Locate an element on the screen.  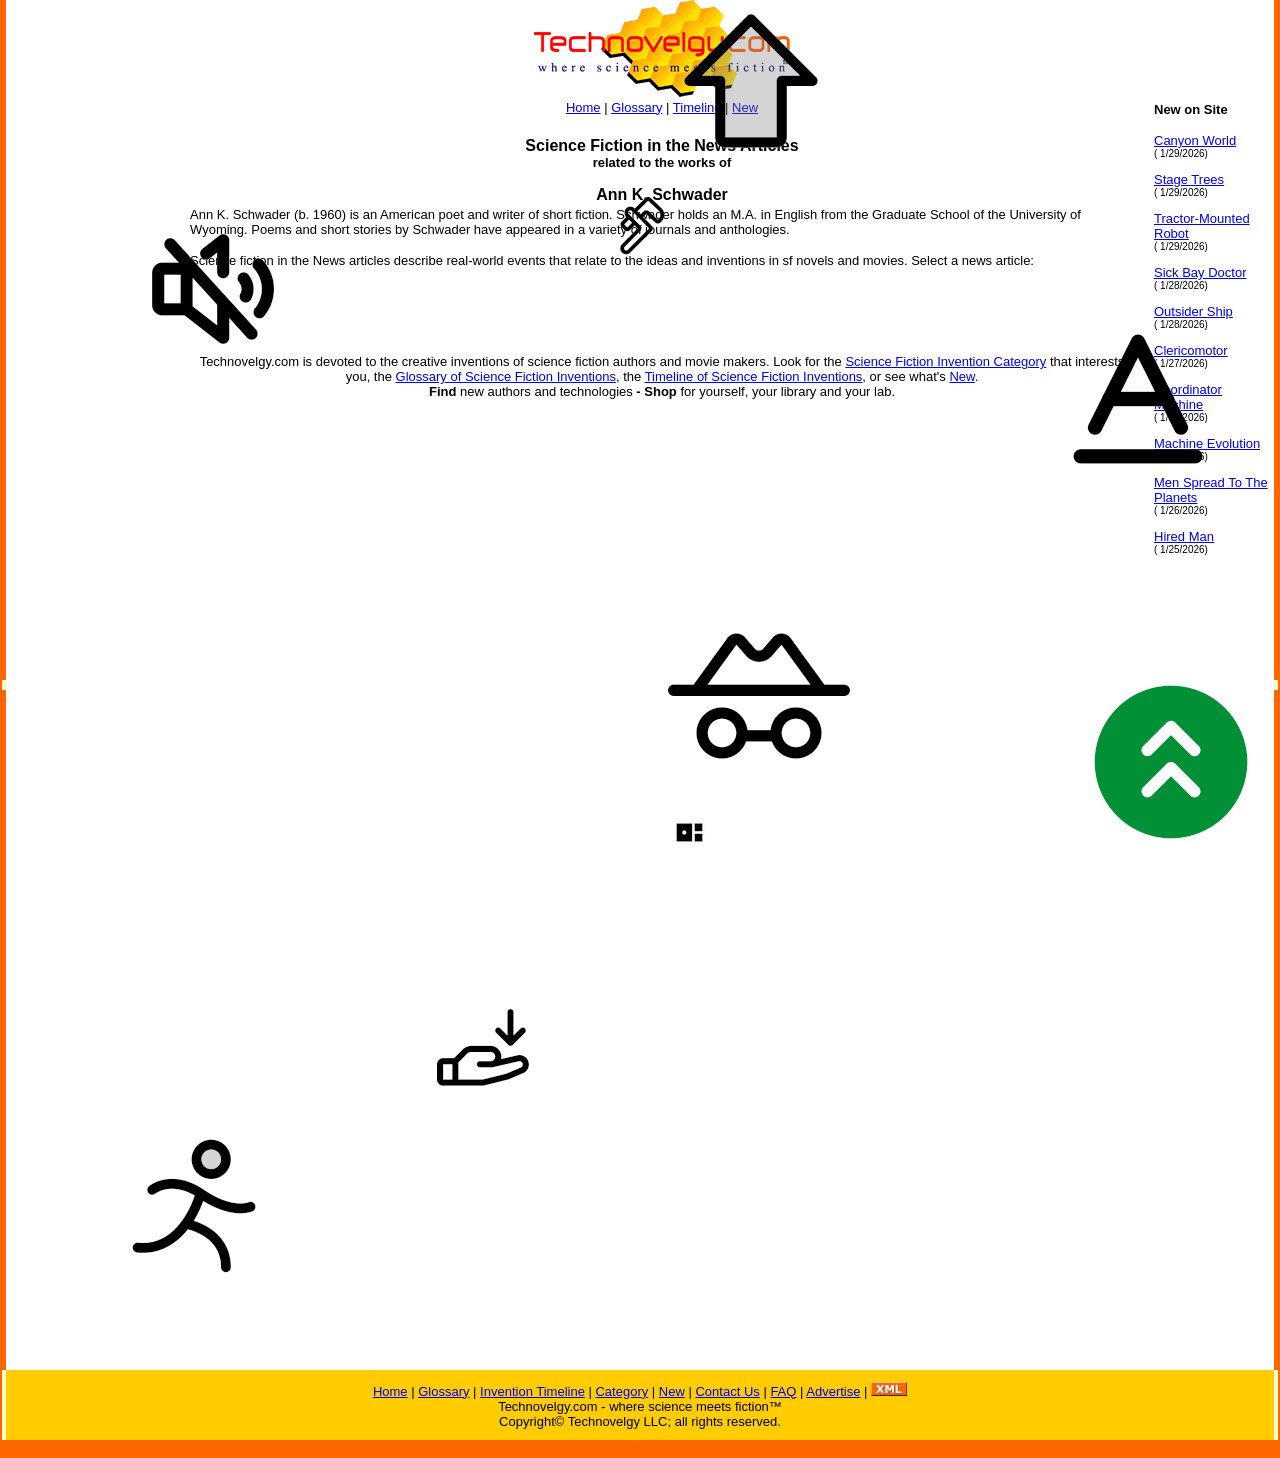
upload a file or content is located at coordinates (751, 86).